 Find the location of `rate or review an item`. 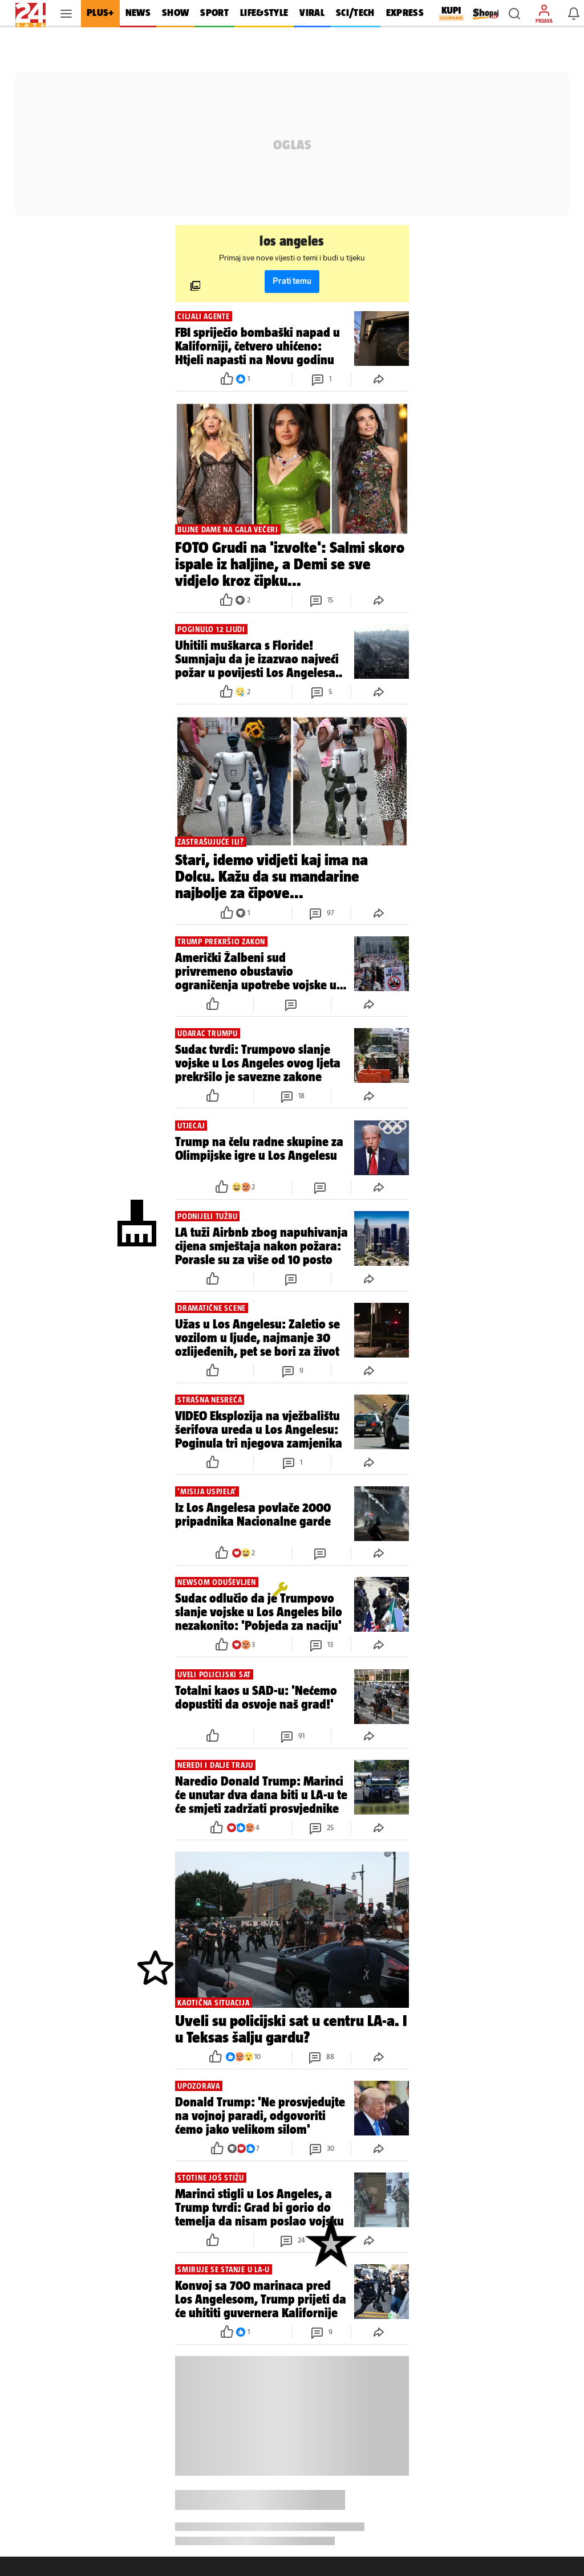

rate or review an item is located at coordinates (331, 2241).